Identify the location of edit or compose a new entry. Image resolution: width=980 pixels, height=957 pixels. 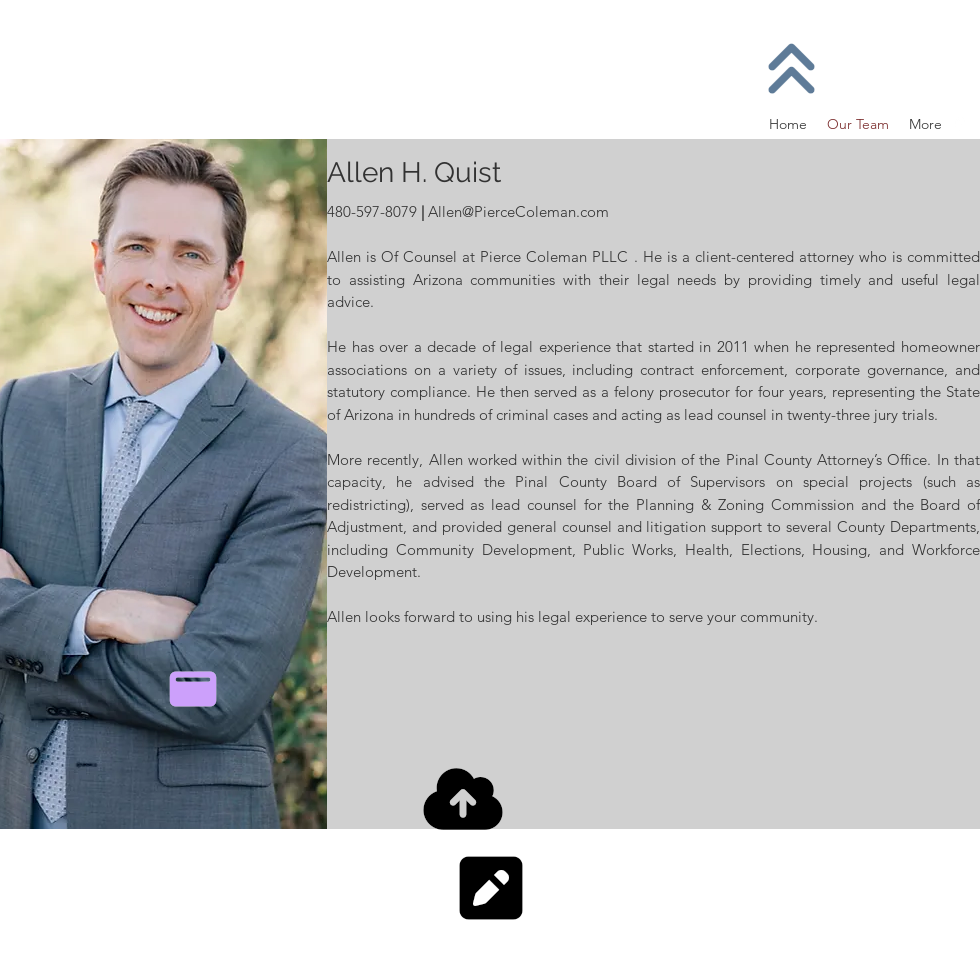
(491, 888).